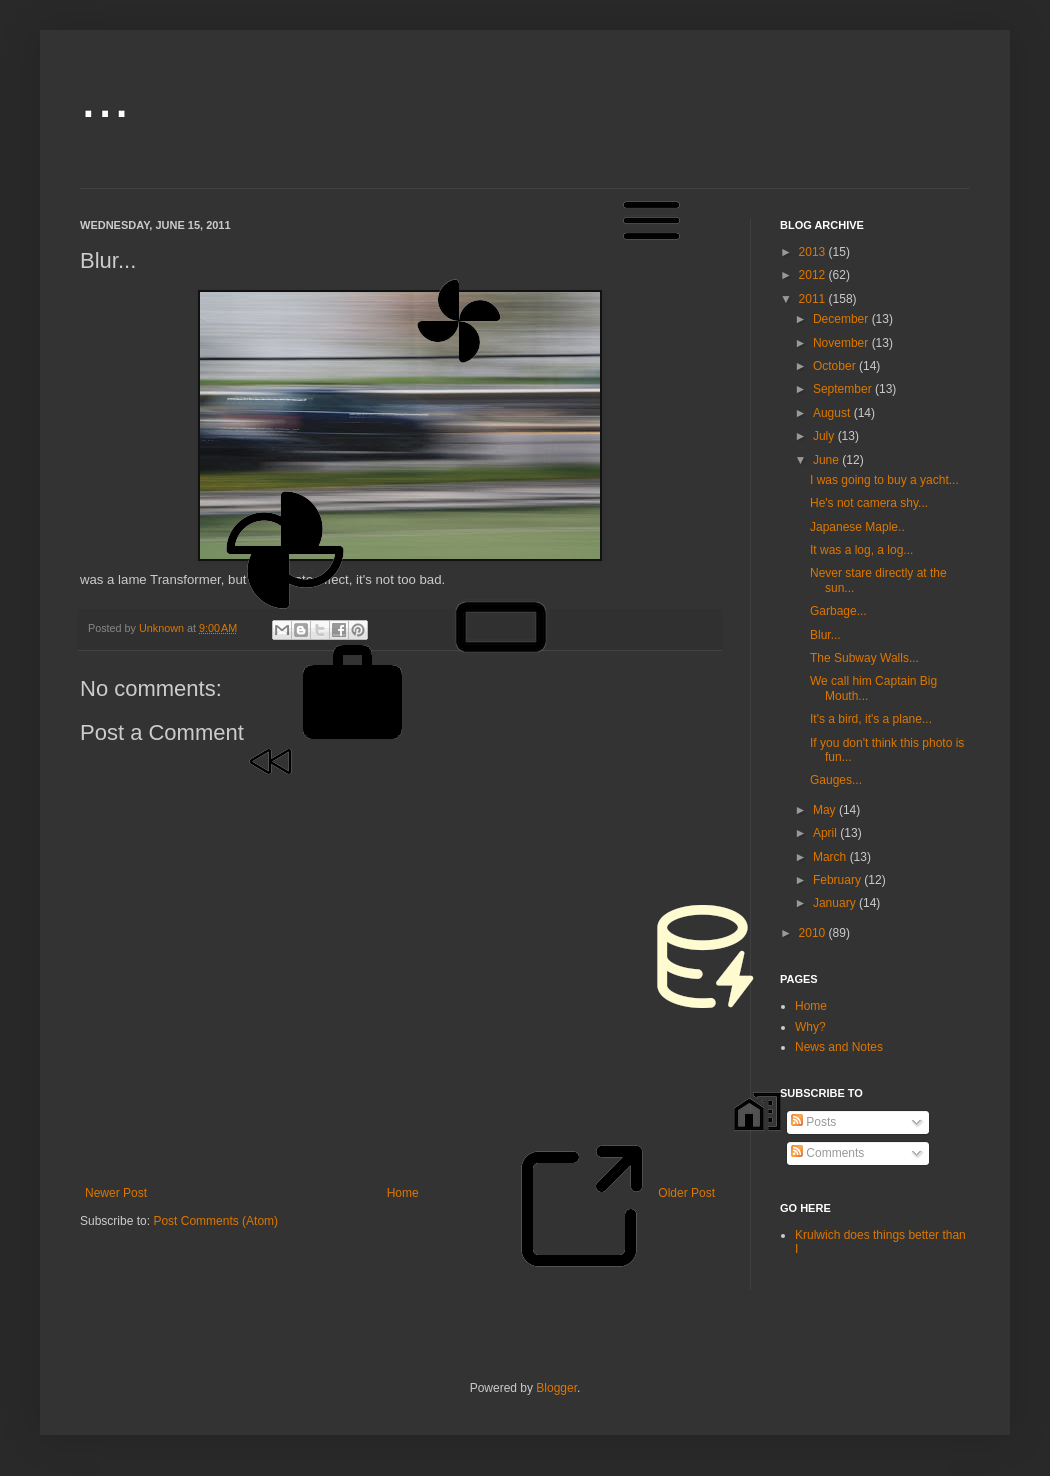  What do you see at coordinates (757, 1111) in the screenshot?
I see `switch between home and office work modes` at bounding box center [757, 1111].